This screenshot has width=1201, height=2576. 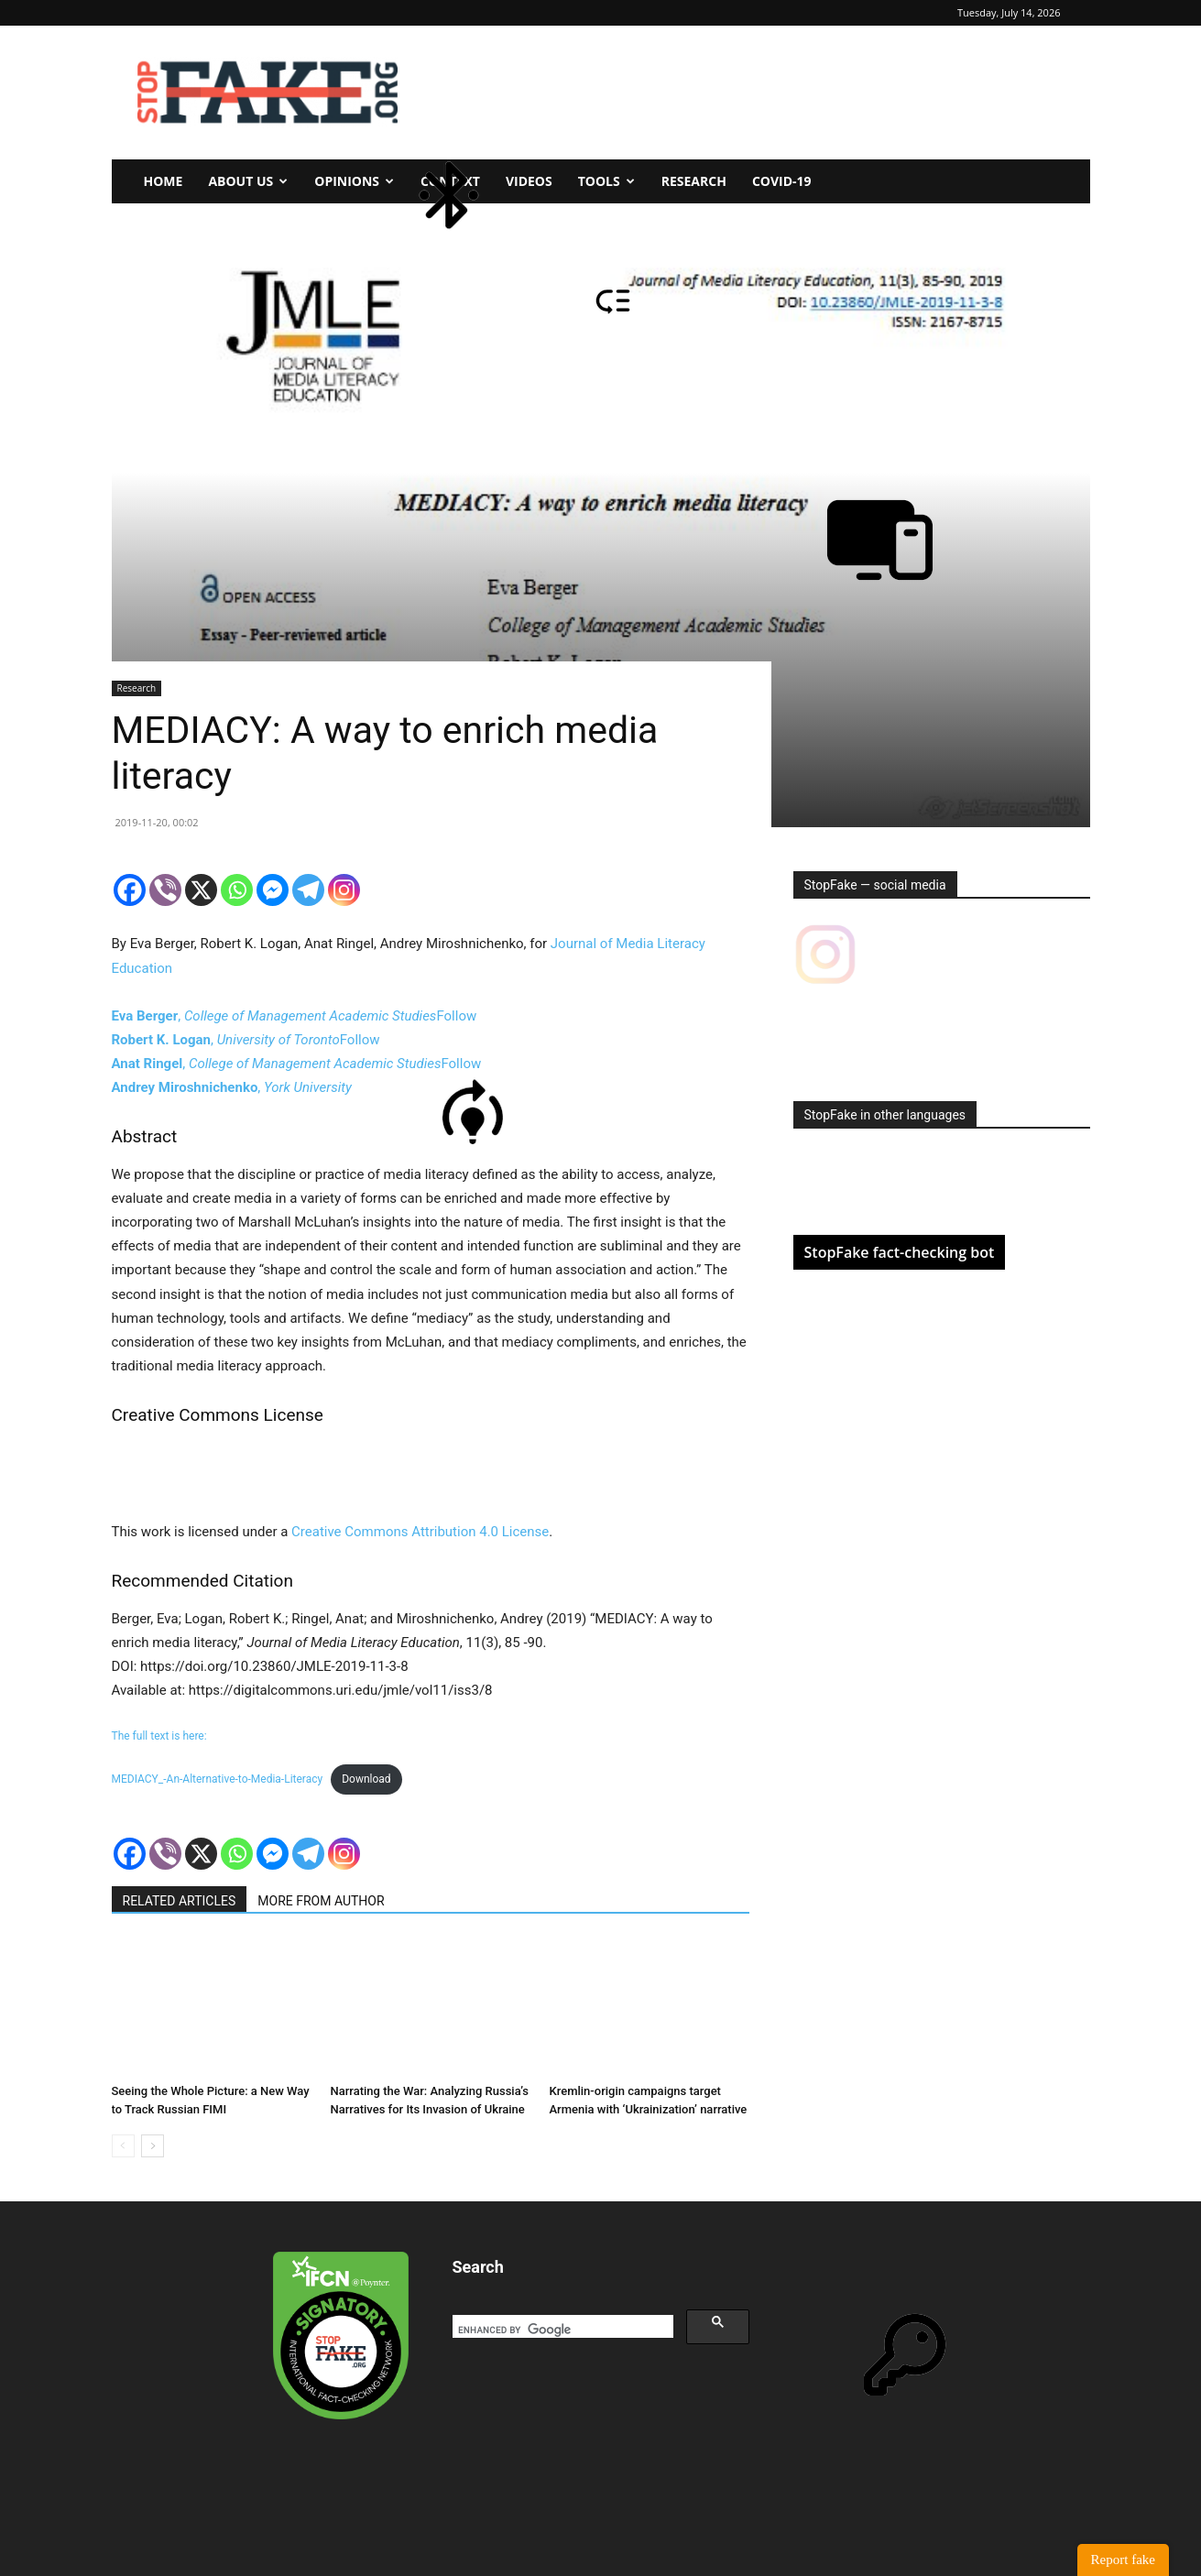 I want to click on manage connected devices, so click(x=878, y=540).